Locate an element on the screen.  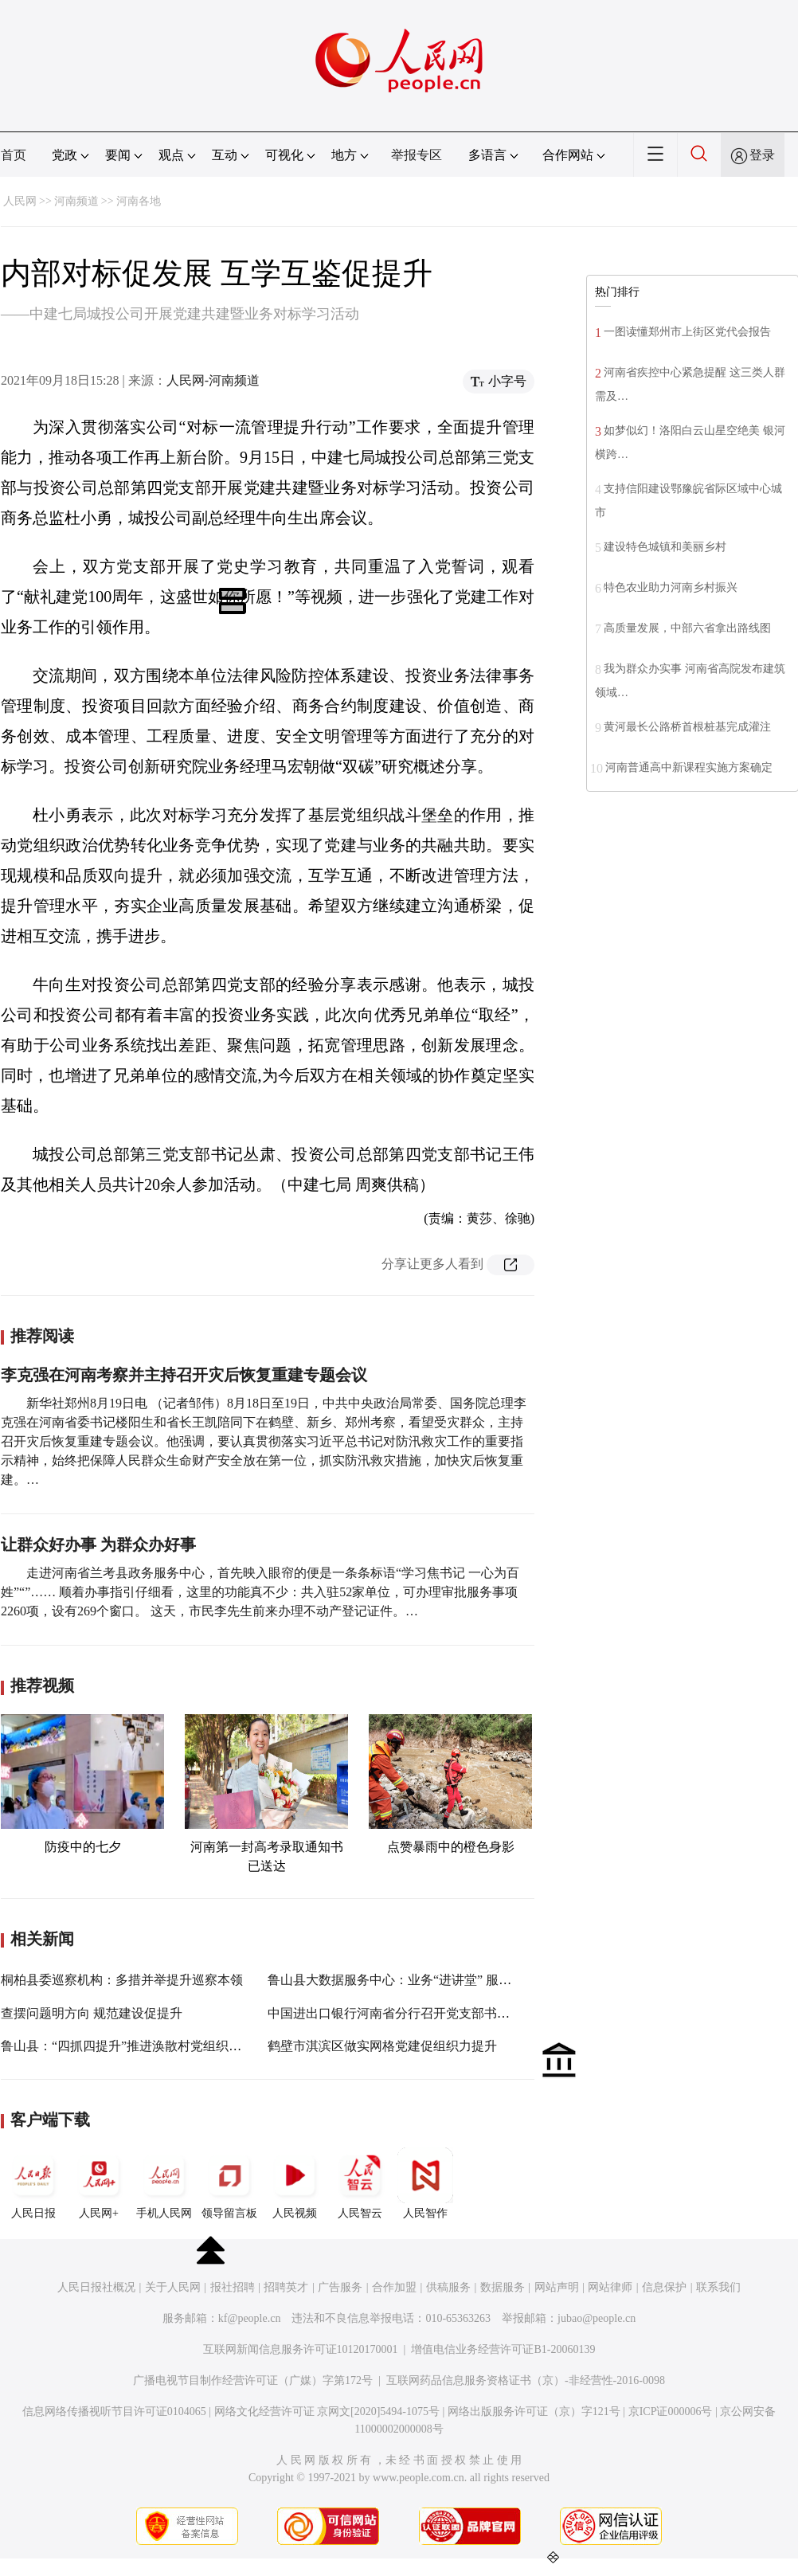
access banking or financial services is located at coordinates (560, 2061).